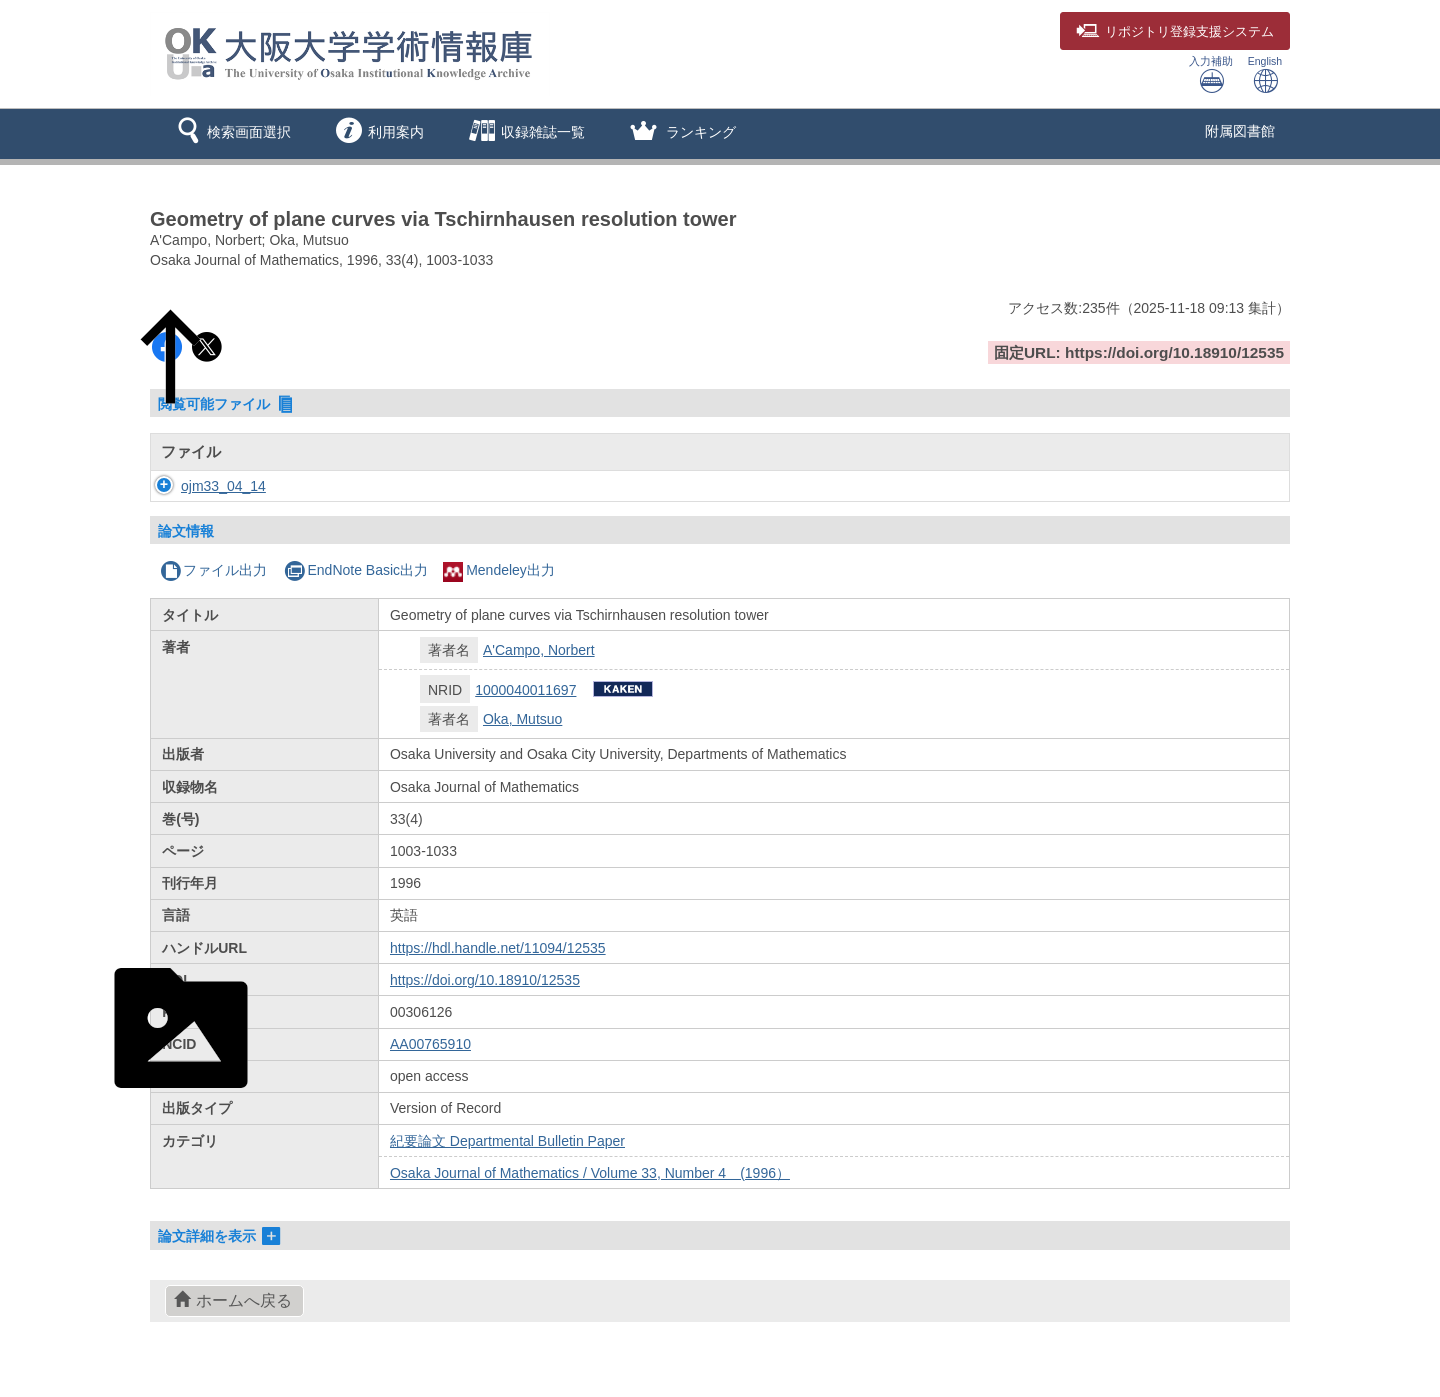  Describe the element at coordinates (170, 356) in the screenshot. I see `scroll to top of page` at that location.